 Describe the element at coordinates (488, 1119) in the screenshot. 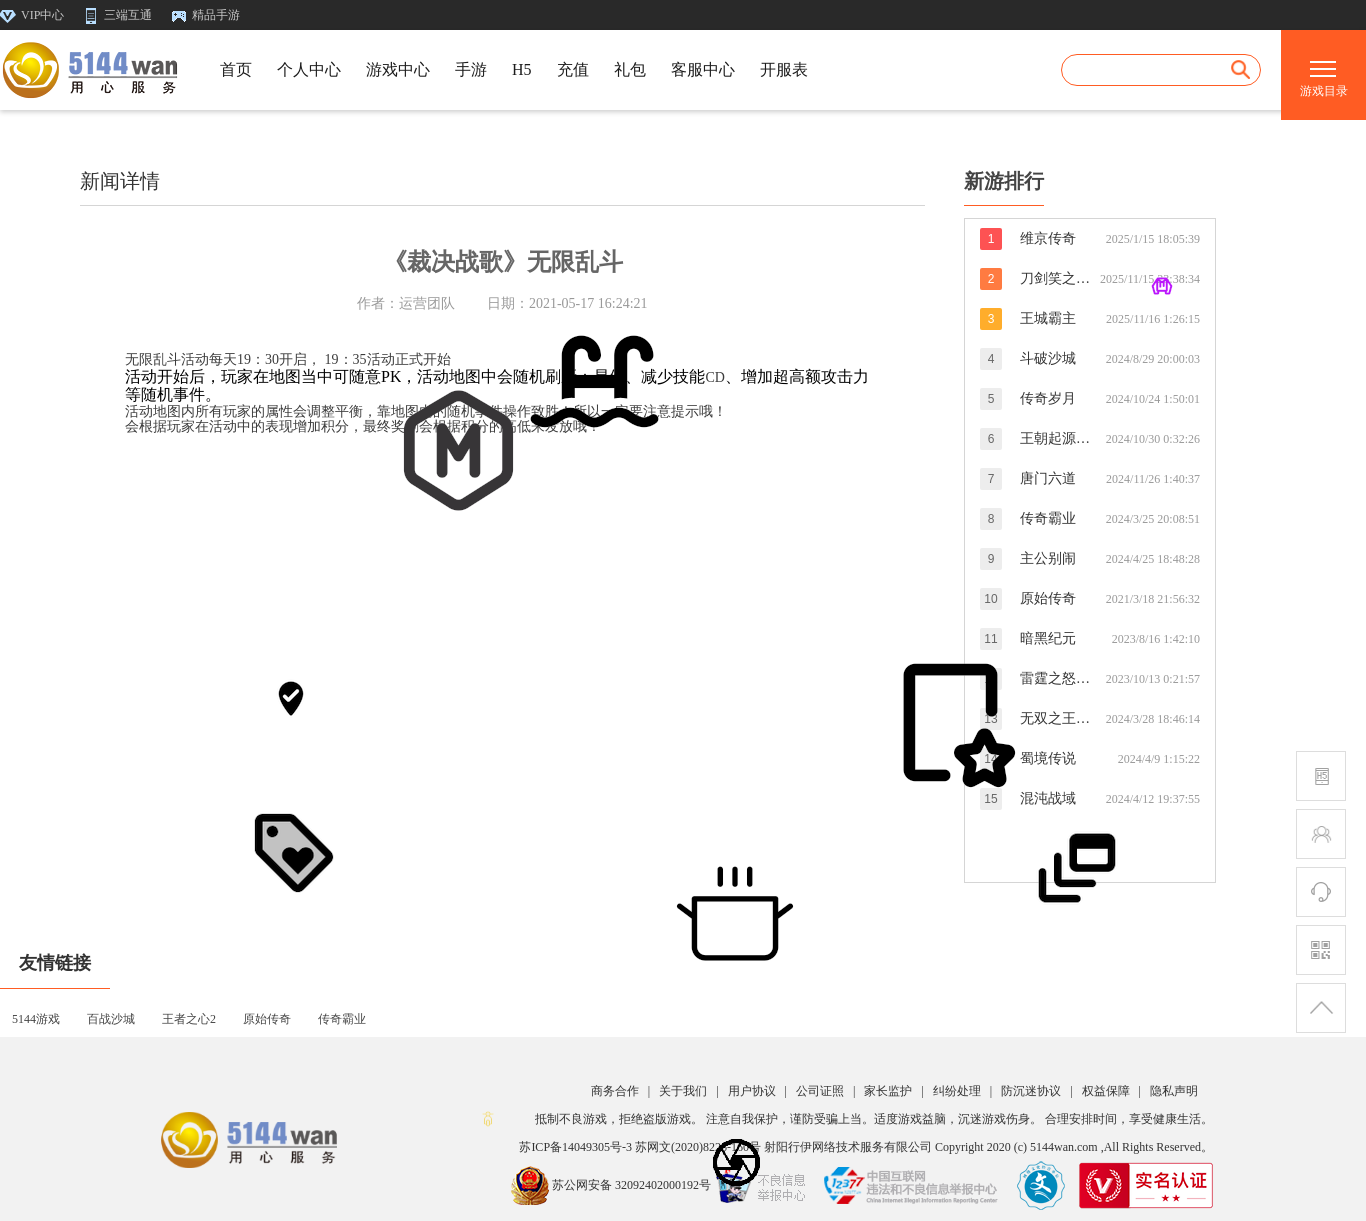

I see `select moped or scooter delivery option` at that location.